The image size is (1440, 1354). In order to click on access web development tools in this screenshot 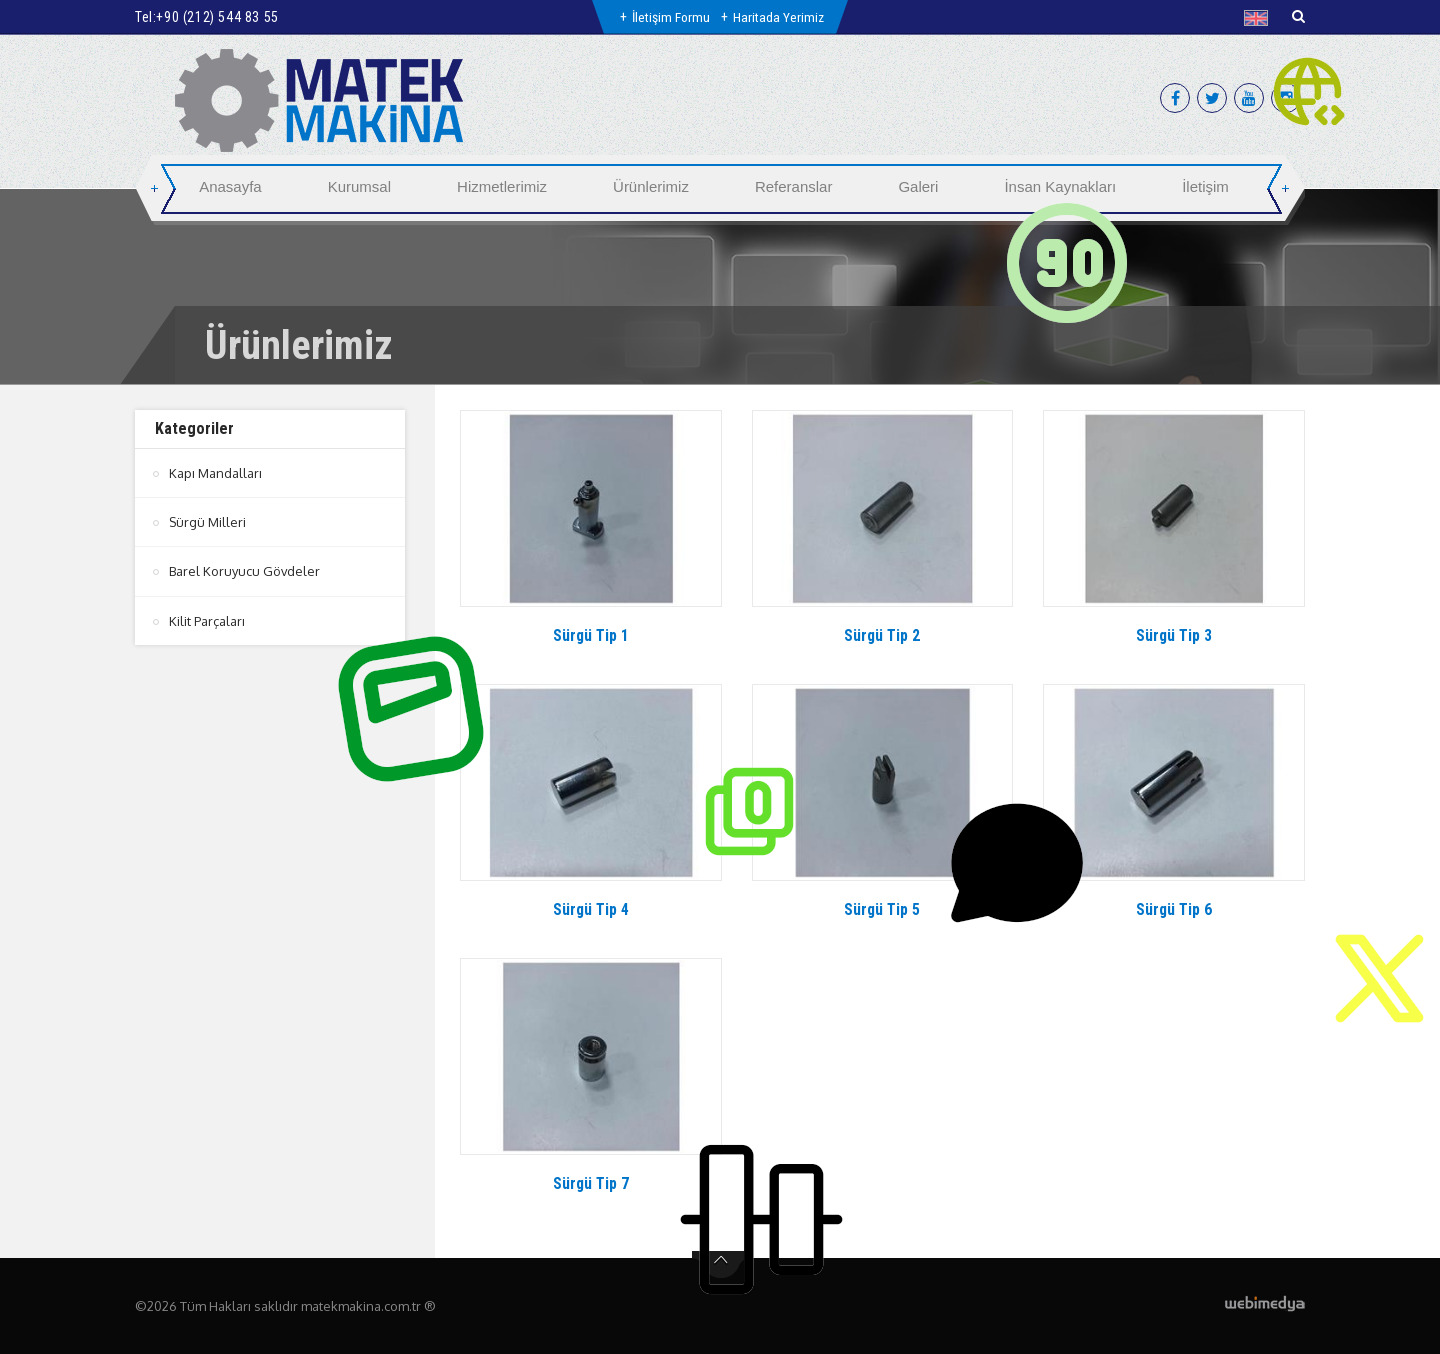, I will do `click(1307, 91)`.